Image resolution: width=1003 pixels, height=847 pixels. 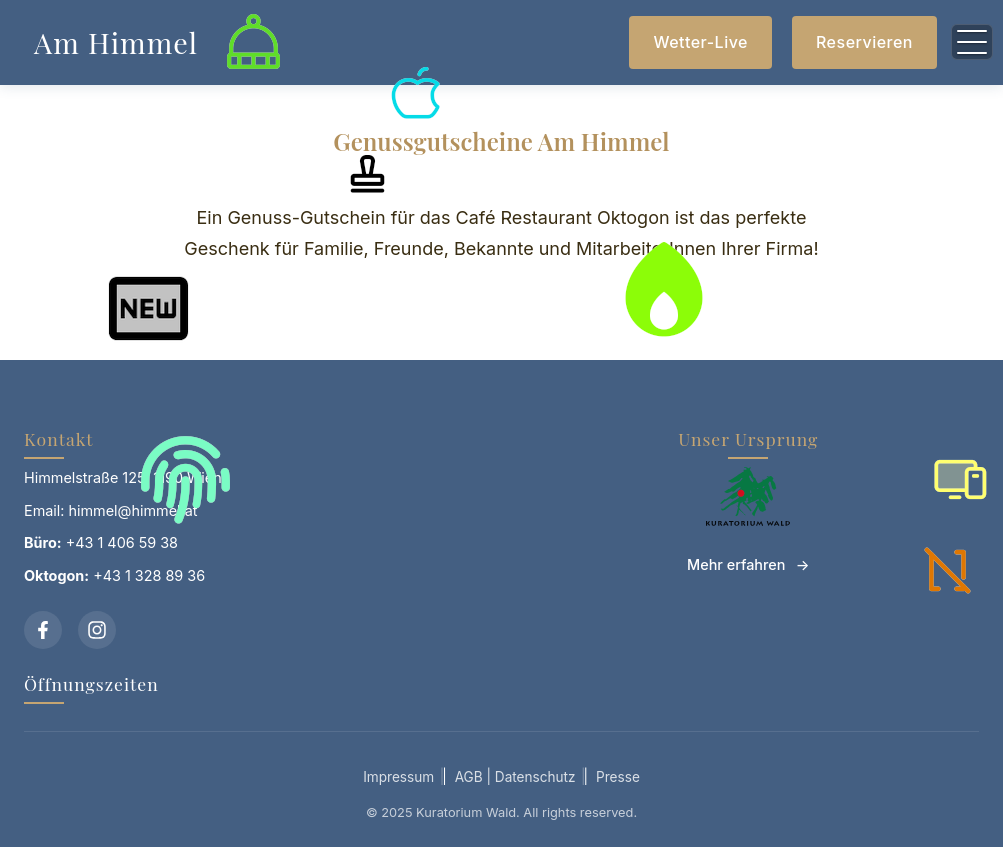 What do you see at coordinates (148, 308) in the screenshot?
I see `indicates new content or recently added items` at bounding box center [148, 308].